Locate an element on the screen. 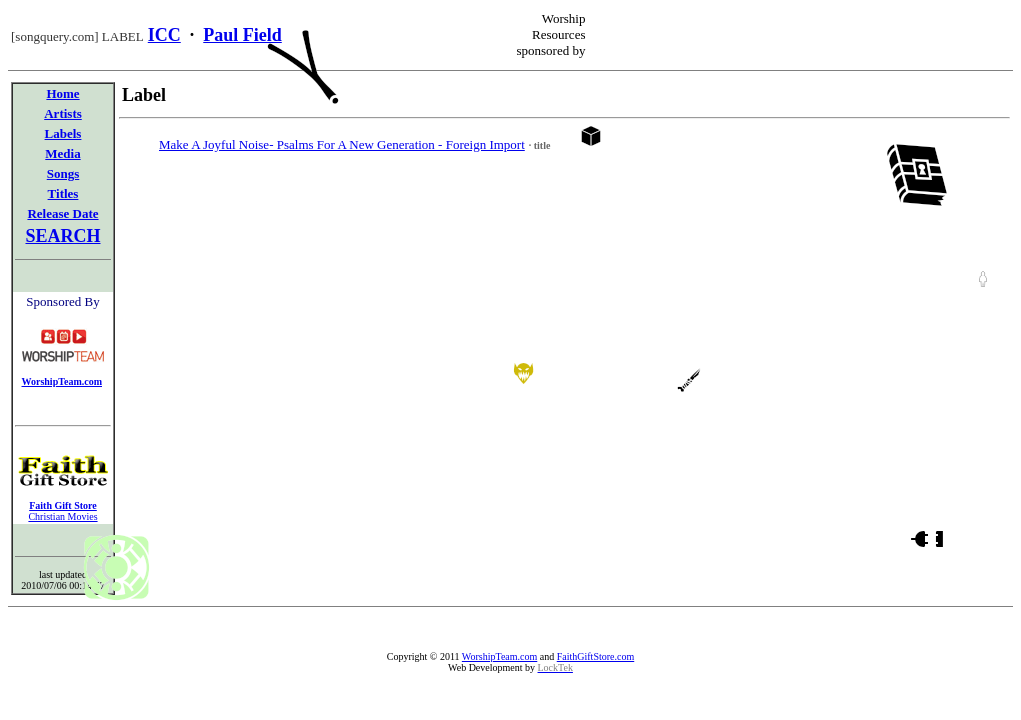  equip a bone knife weapon is located at coordinates (689, 380).